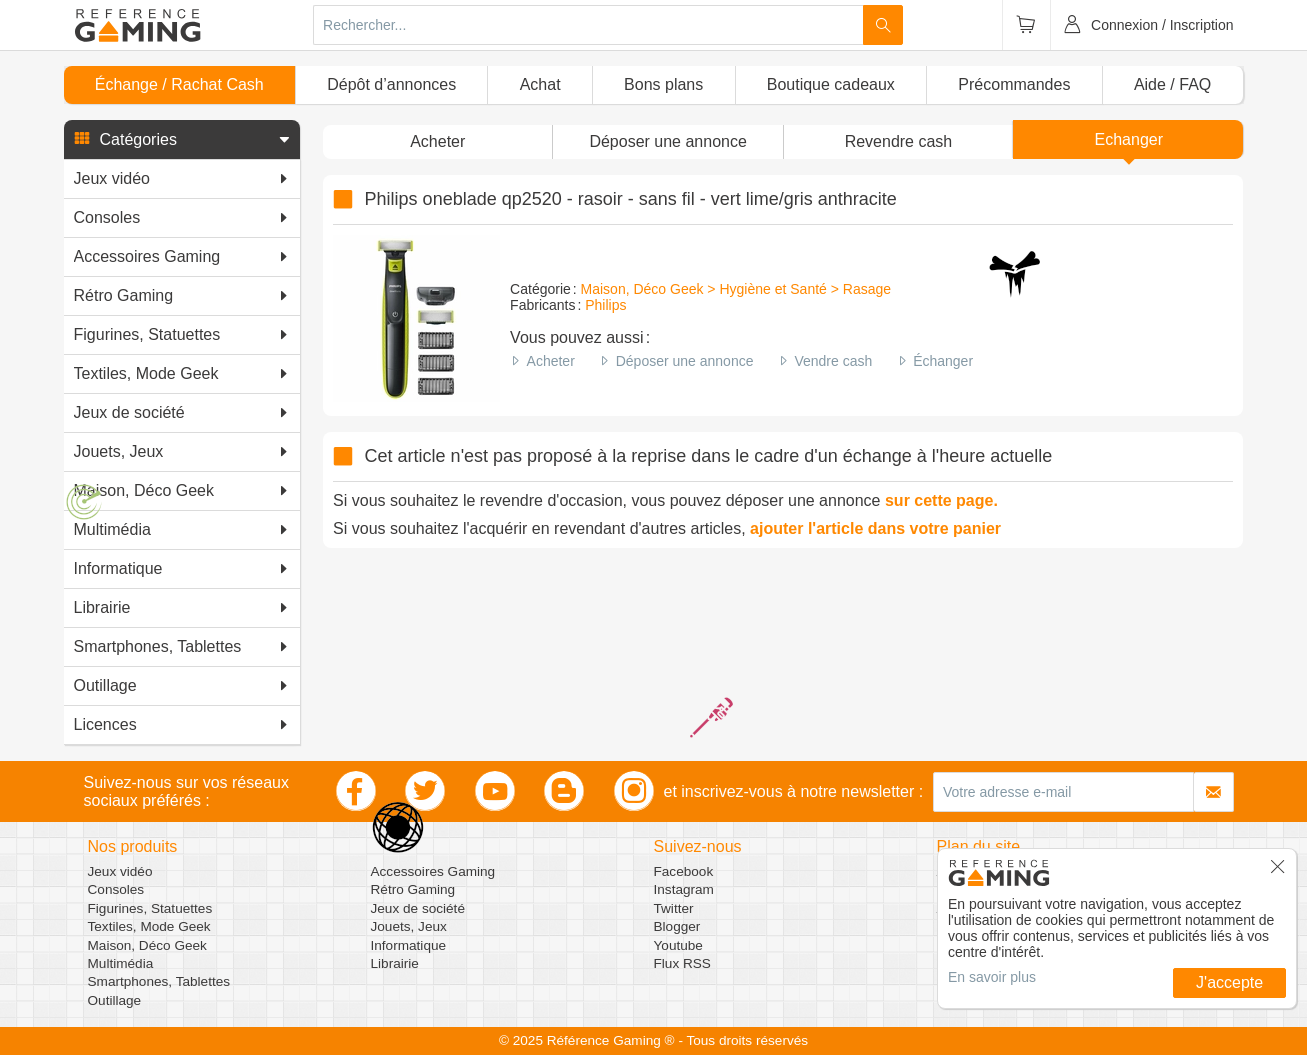 The image size is (1307, 1055). What do you see at coordinates (711, 717) in the screenshot?
I see `access settings or configuration options` at bounding box center [711, 717].